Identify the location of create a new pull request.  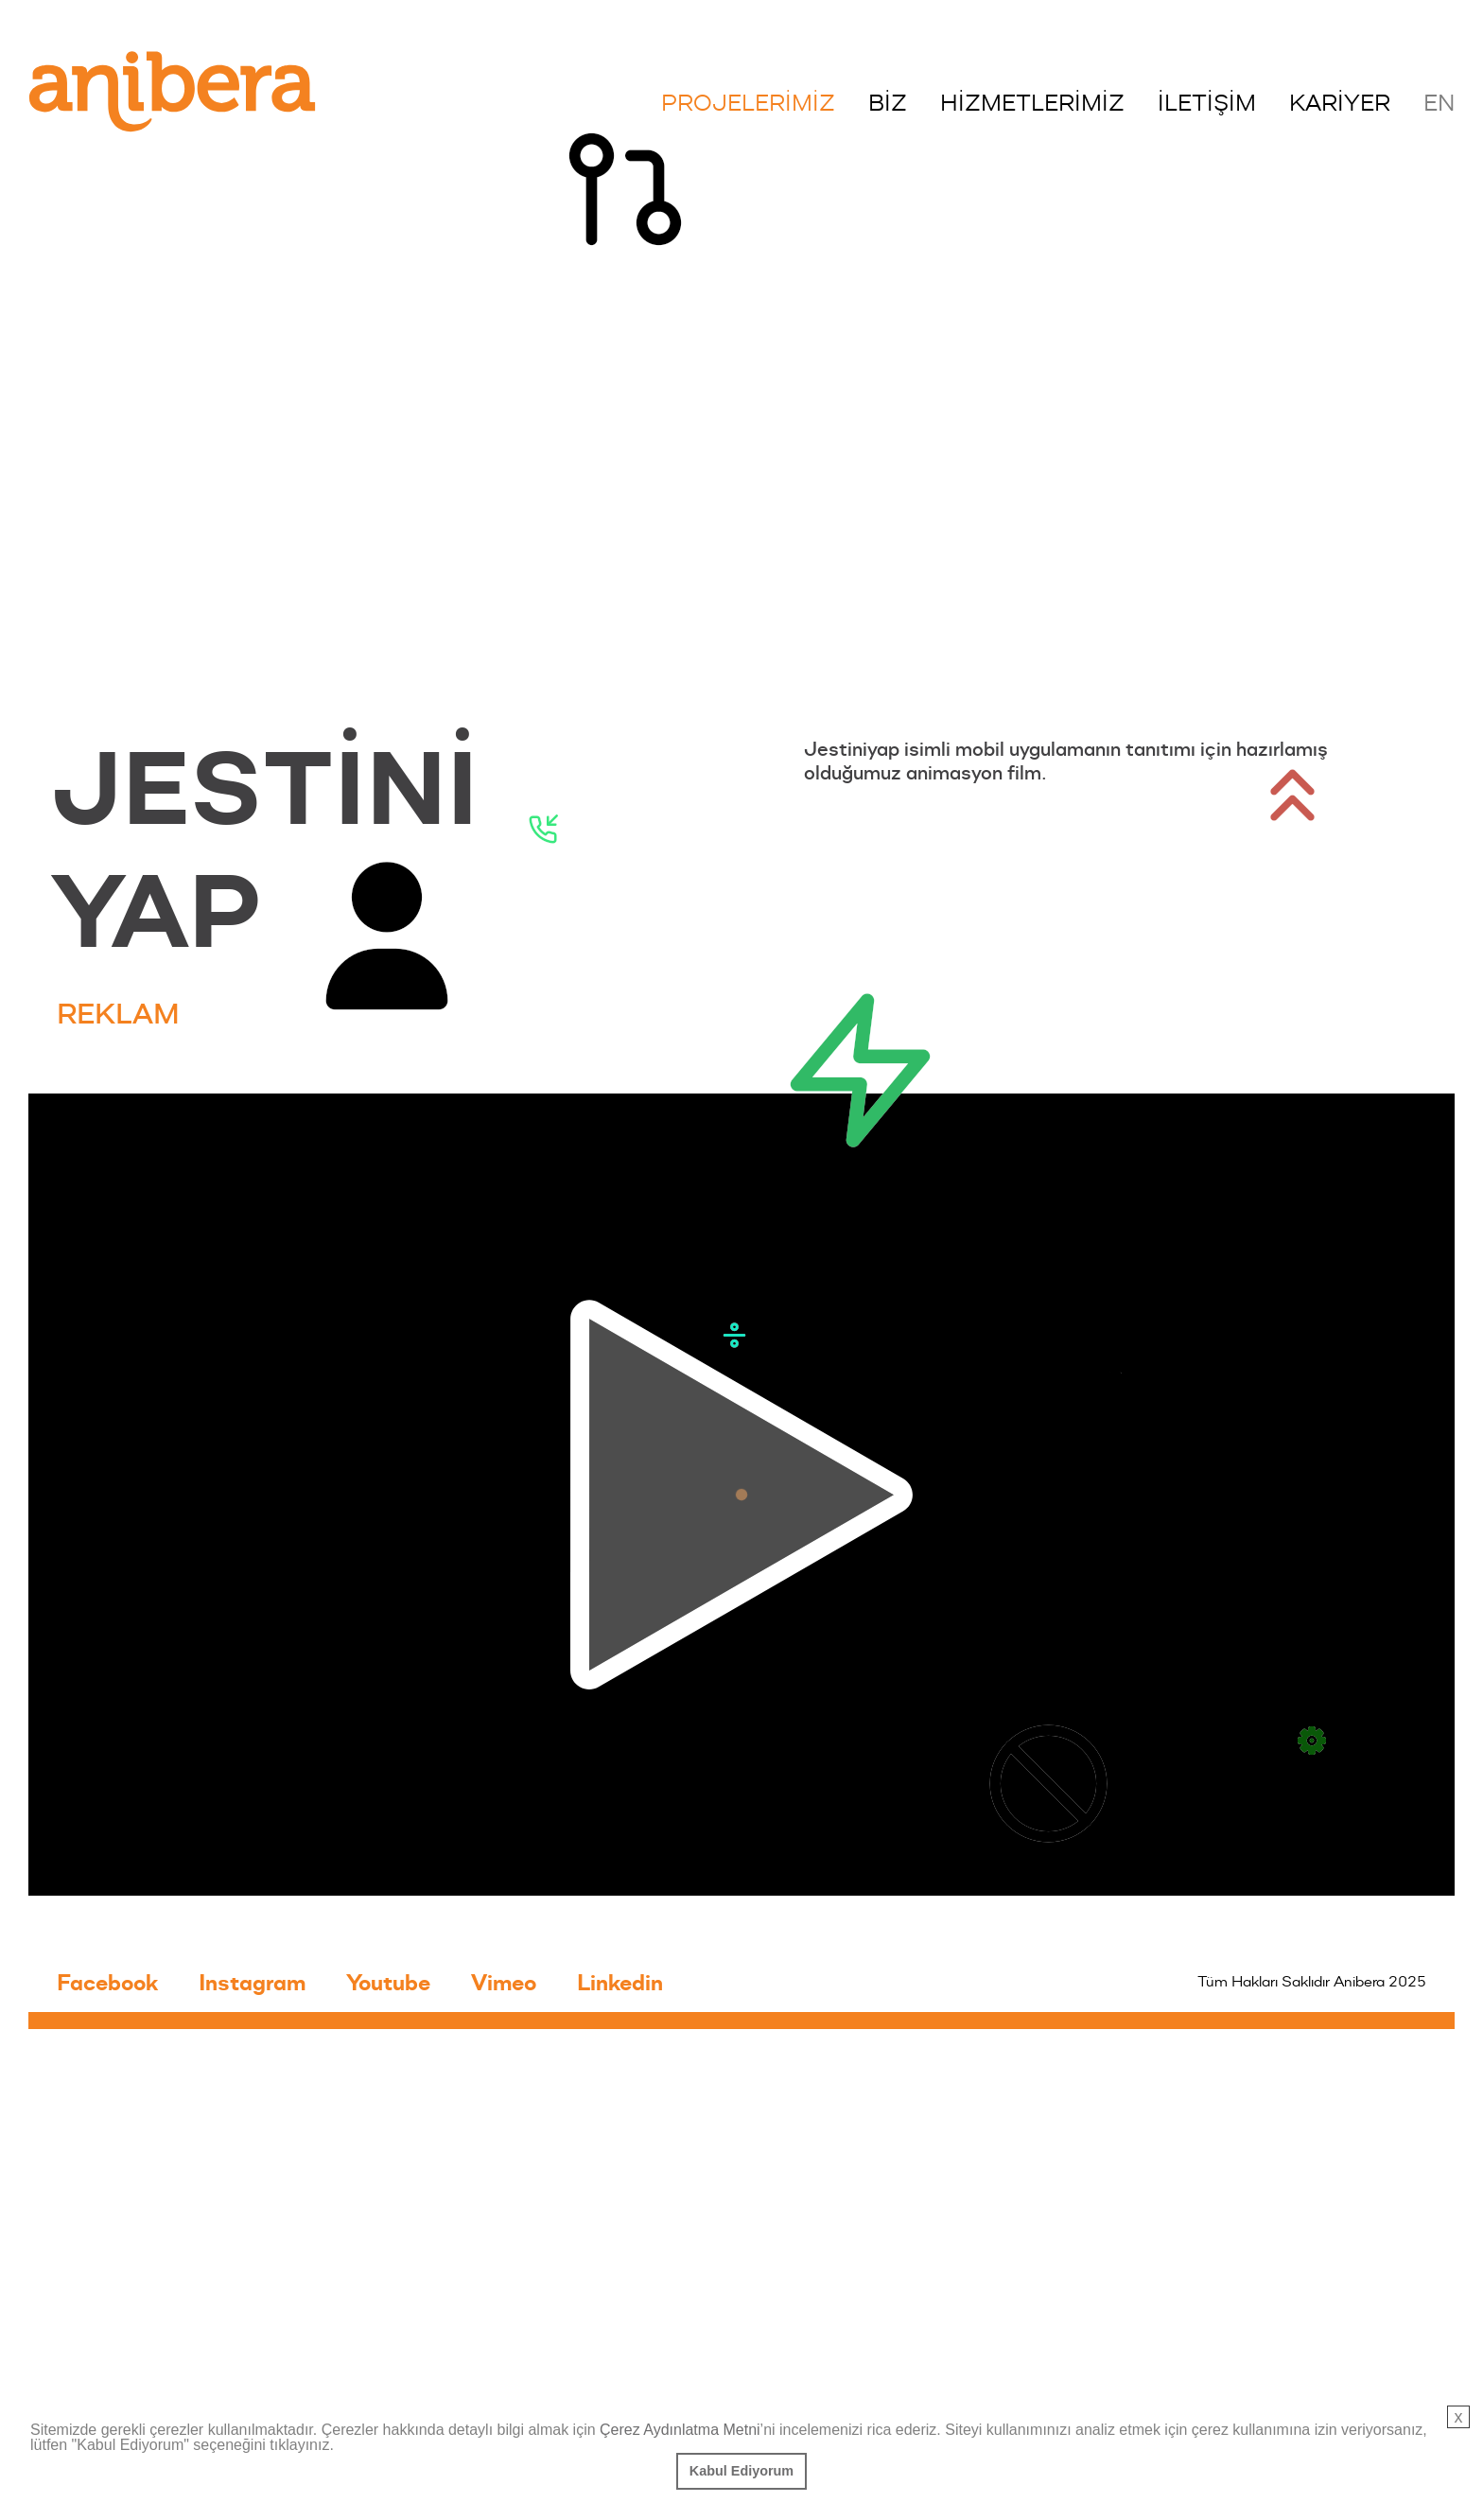
(625, 189).